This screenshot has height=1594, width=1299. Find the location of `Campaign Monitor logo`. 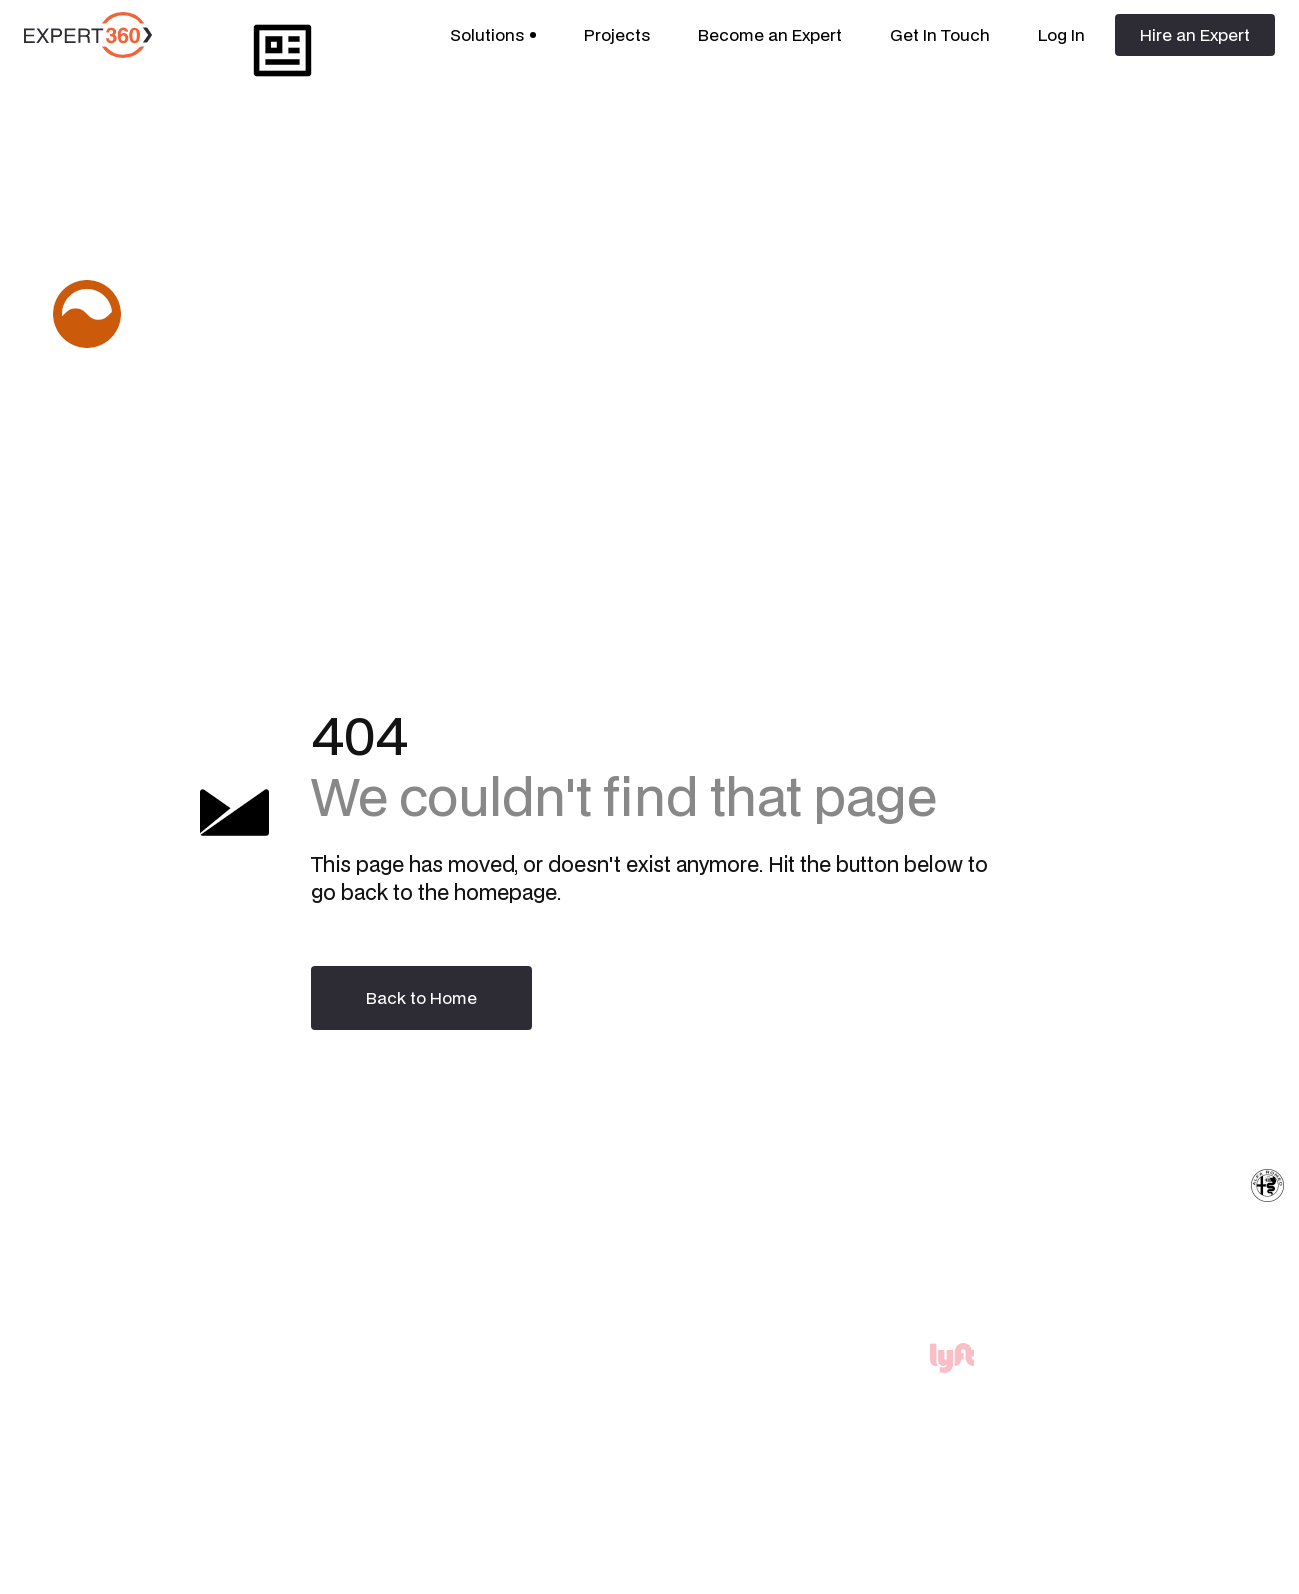

Campaign Monitor logo is located at coordinates (234, 812).